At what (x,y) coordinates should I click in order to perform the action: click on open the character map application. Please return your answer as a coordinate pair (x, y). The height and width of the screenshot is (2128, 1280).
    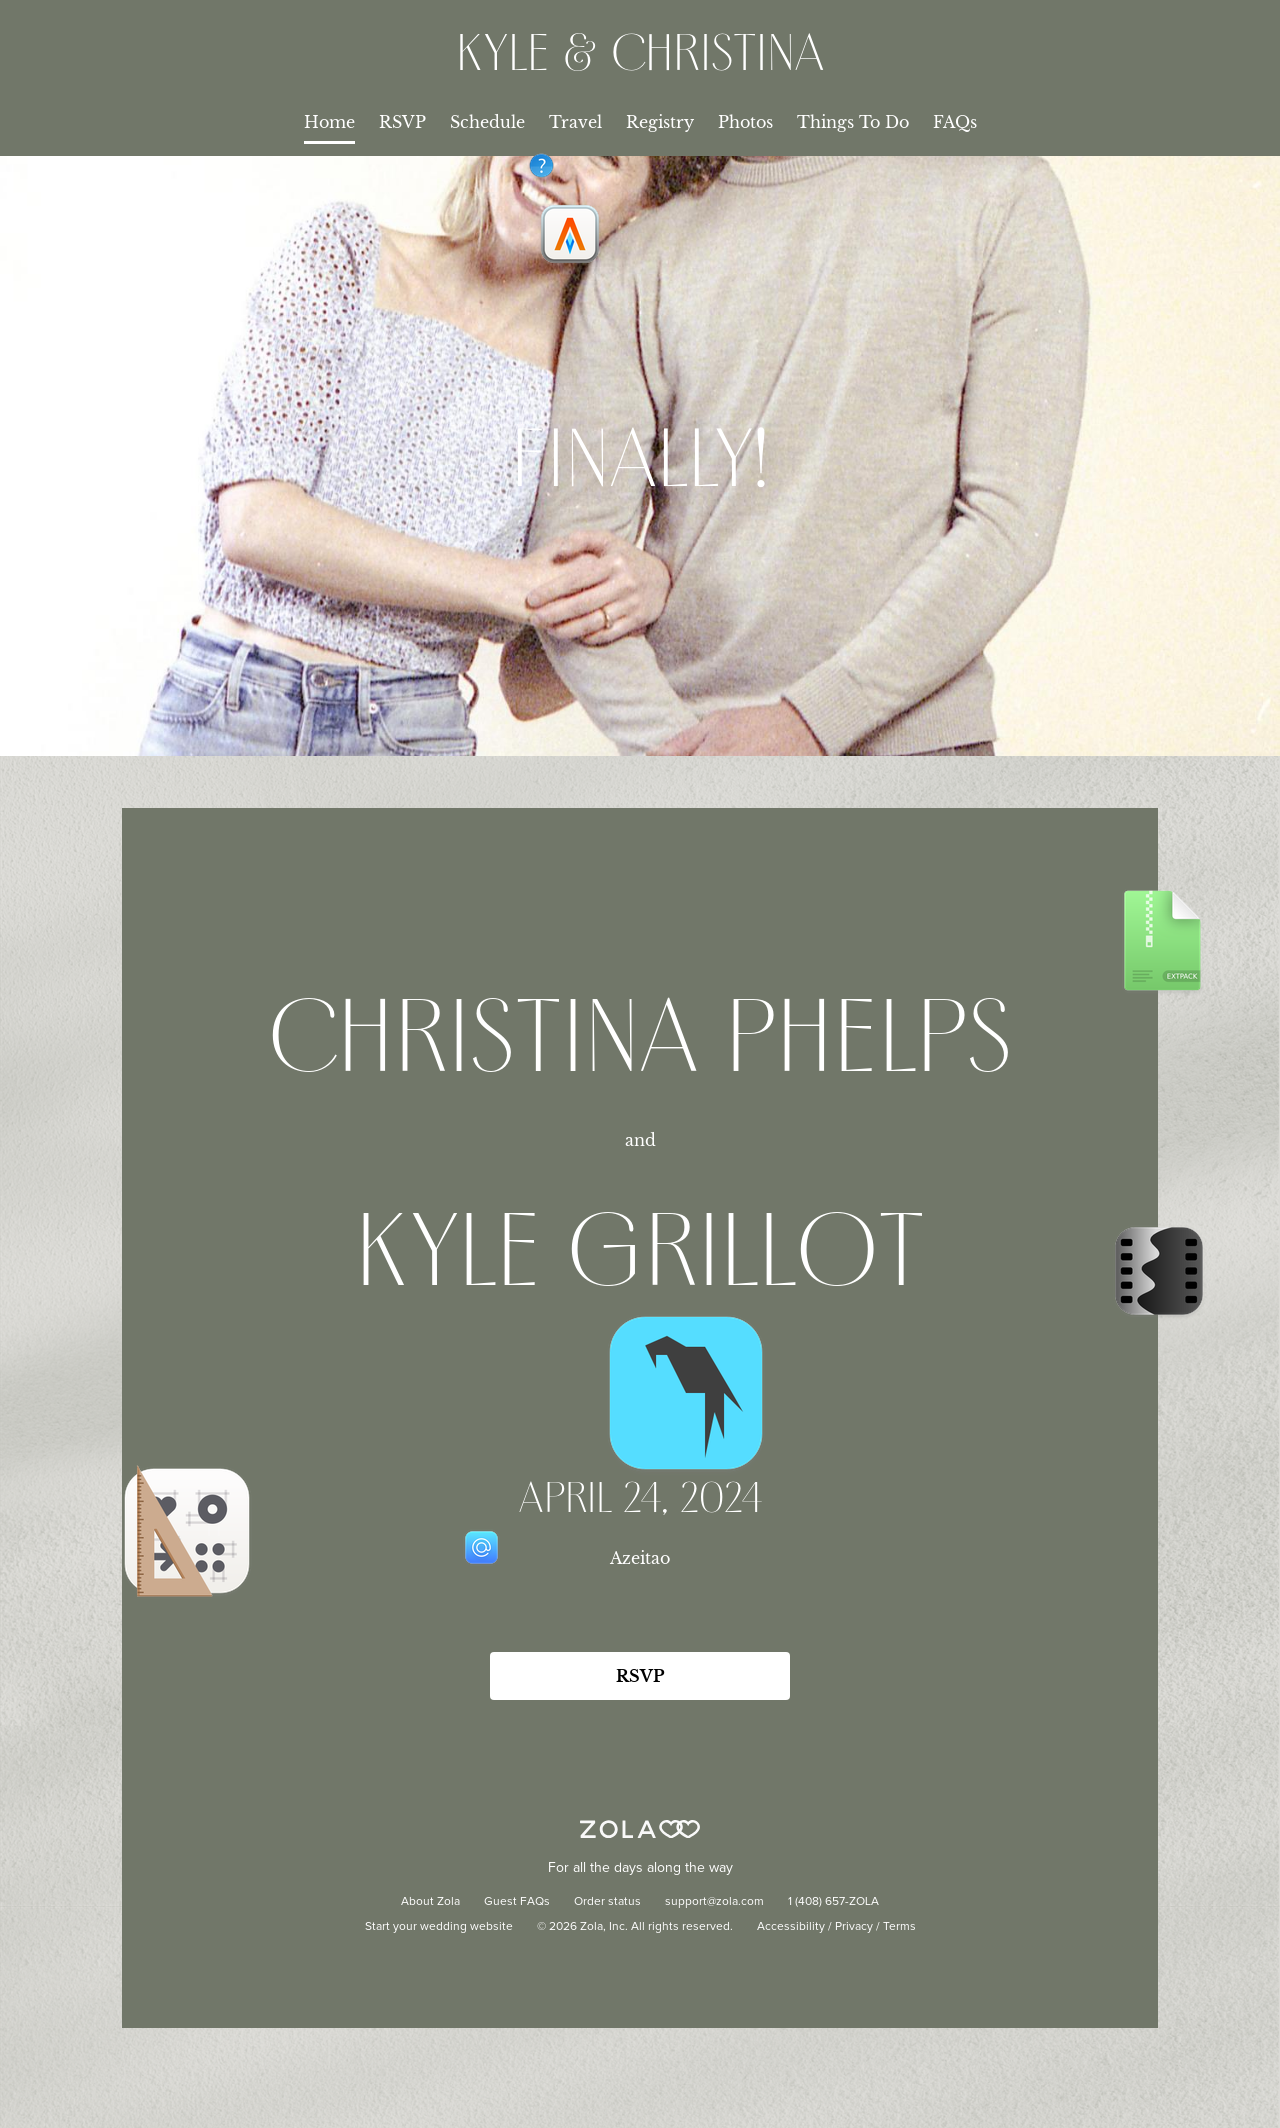
    Looking at the image, I should click on (481, 1547).